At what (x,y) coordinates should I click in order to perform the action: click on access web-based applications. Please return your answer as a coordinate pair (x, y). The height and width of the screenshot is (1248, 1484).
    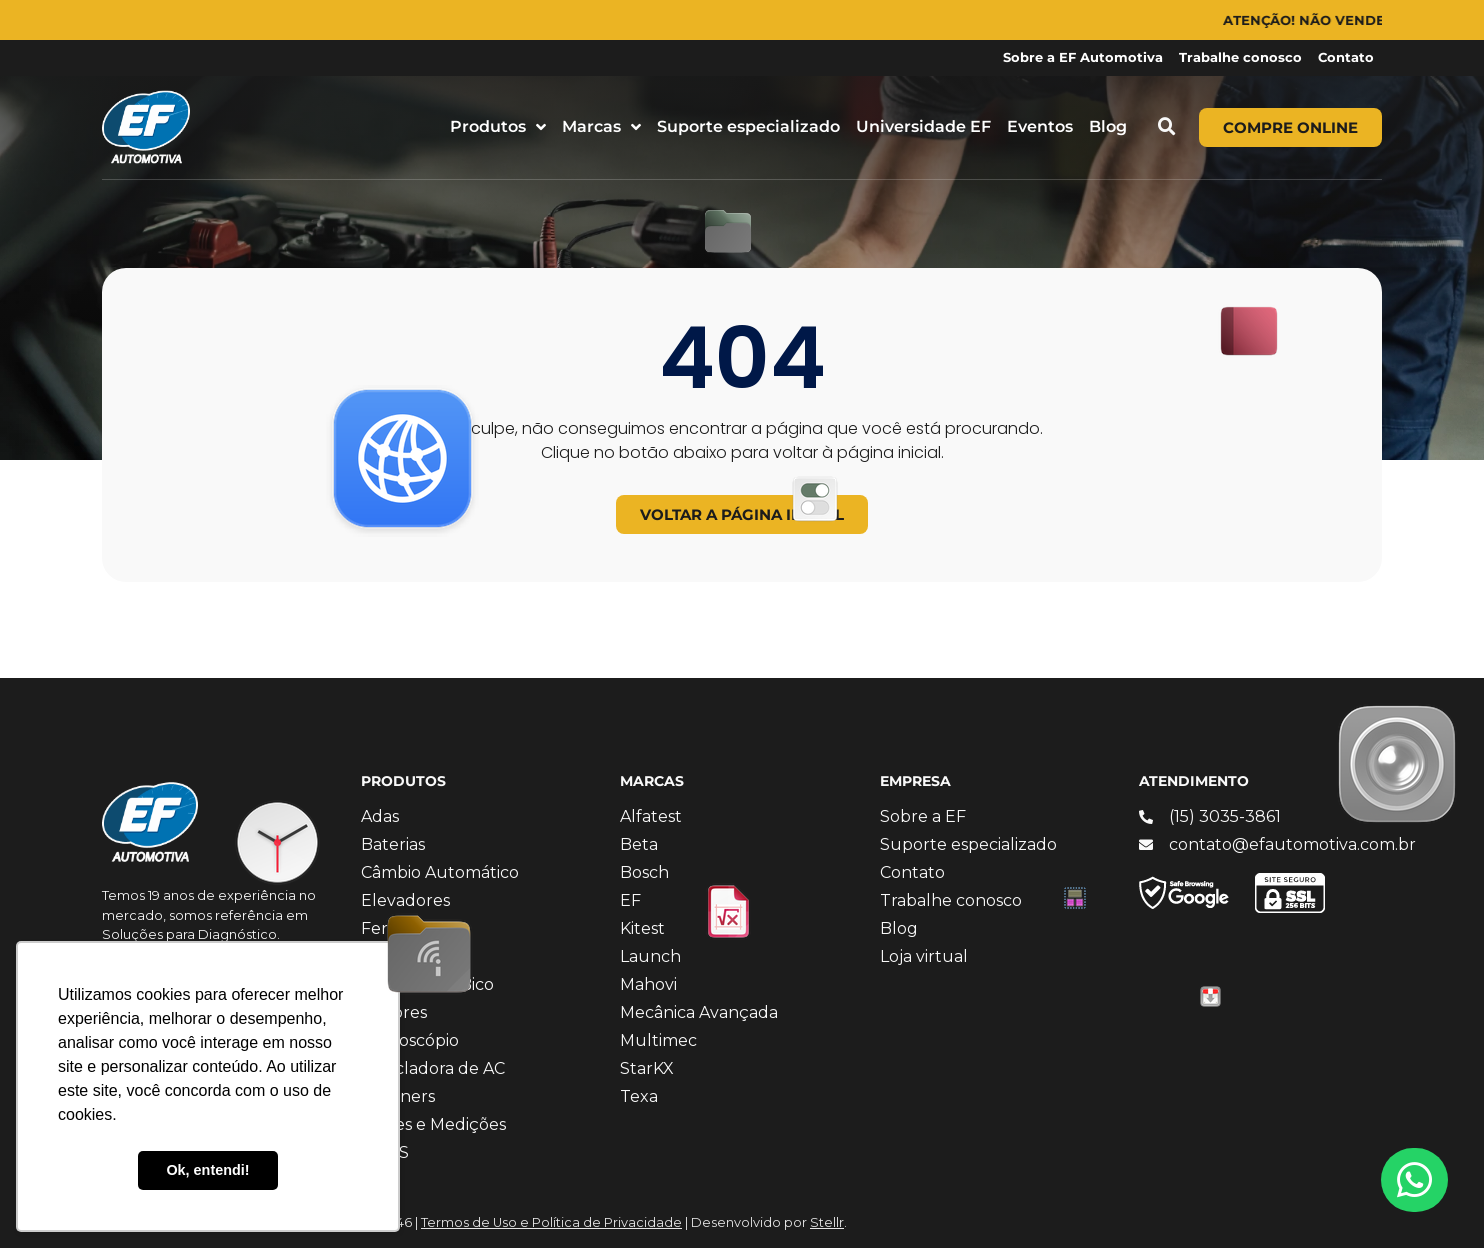
    Looking at the image, I should click on (402, 458).